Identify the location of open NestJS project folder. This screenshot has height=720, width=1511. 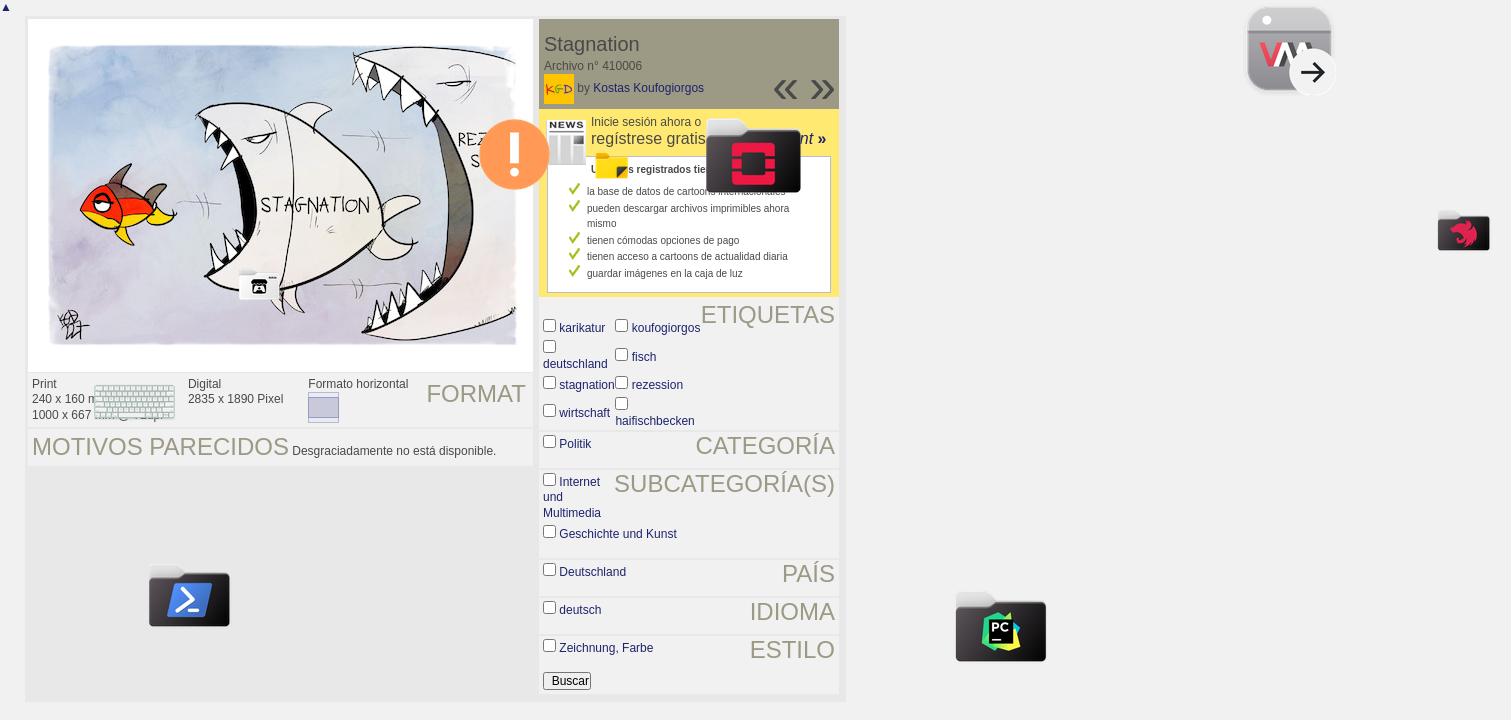
(1463, 231).